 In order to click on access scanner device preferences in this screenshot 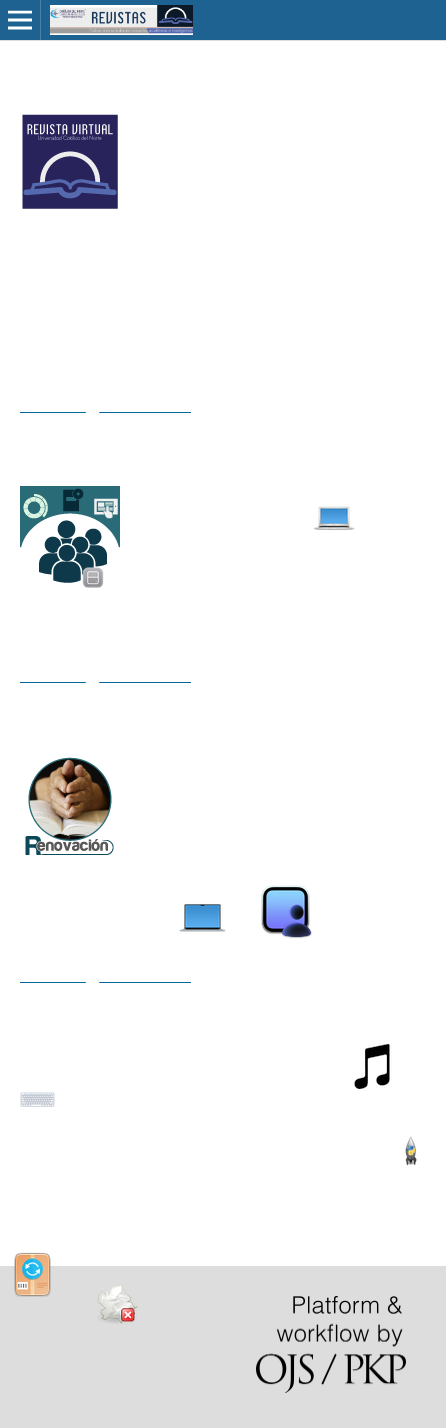, I will do `click(93, 578)`.